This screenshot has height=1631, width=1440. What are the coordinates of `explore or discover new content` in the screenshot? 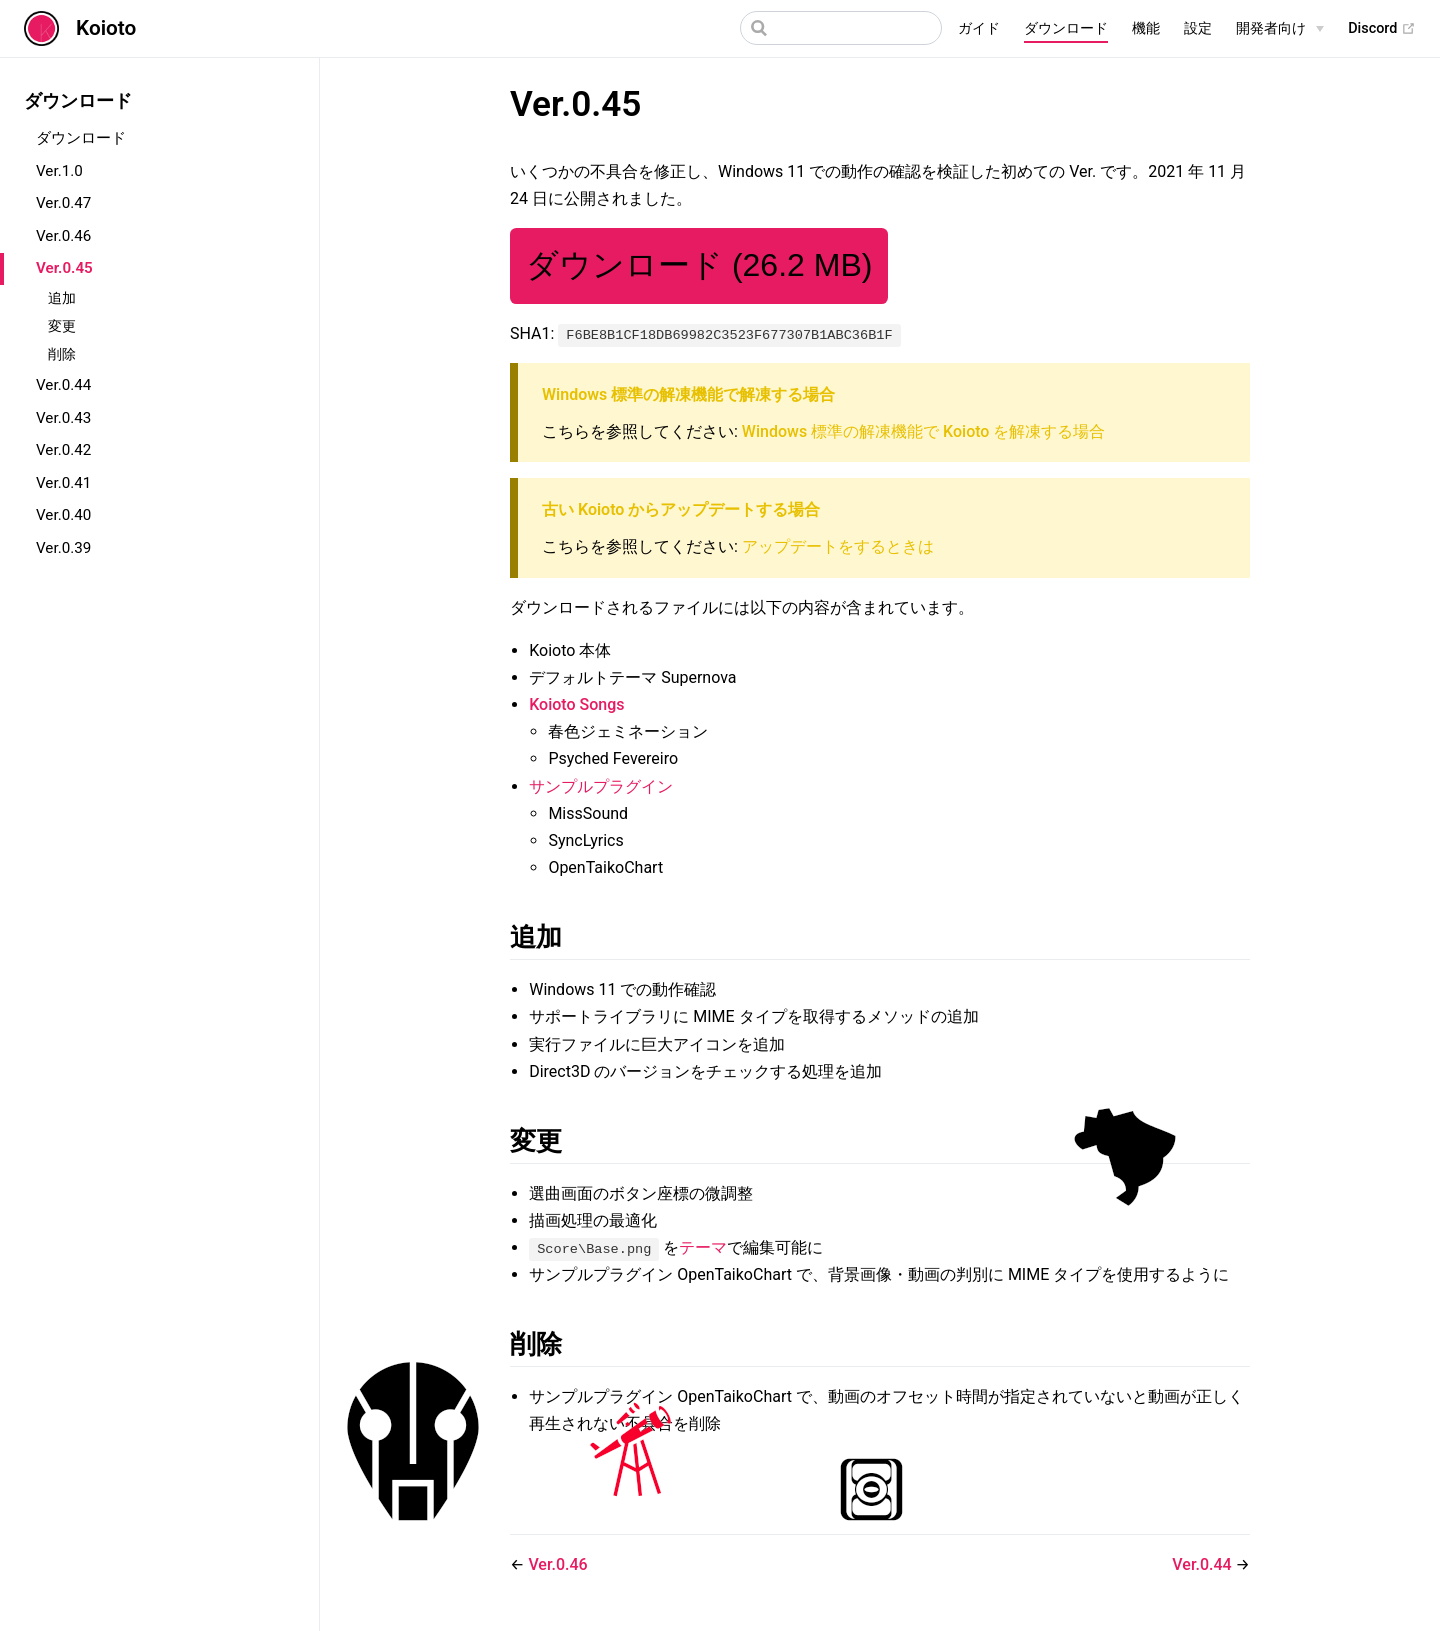 It's located at (630, 1449).